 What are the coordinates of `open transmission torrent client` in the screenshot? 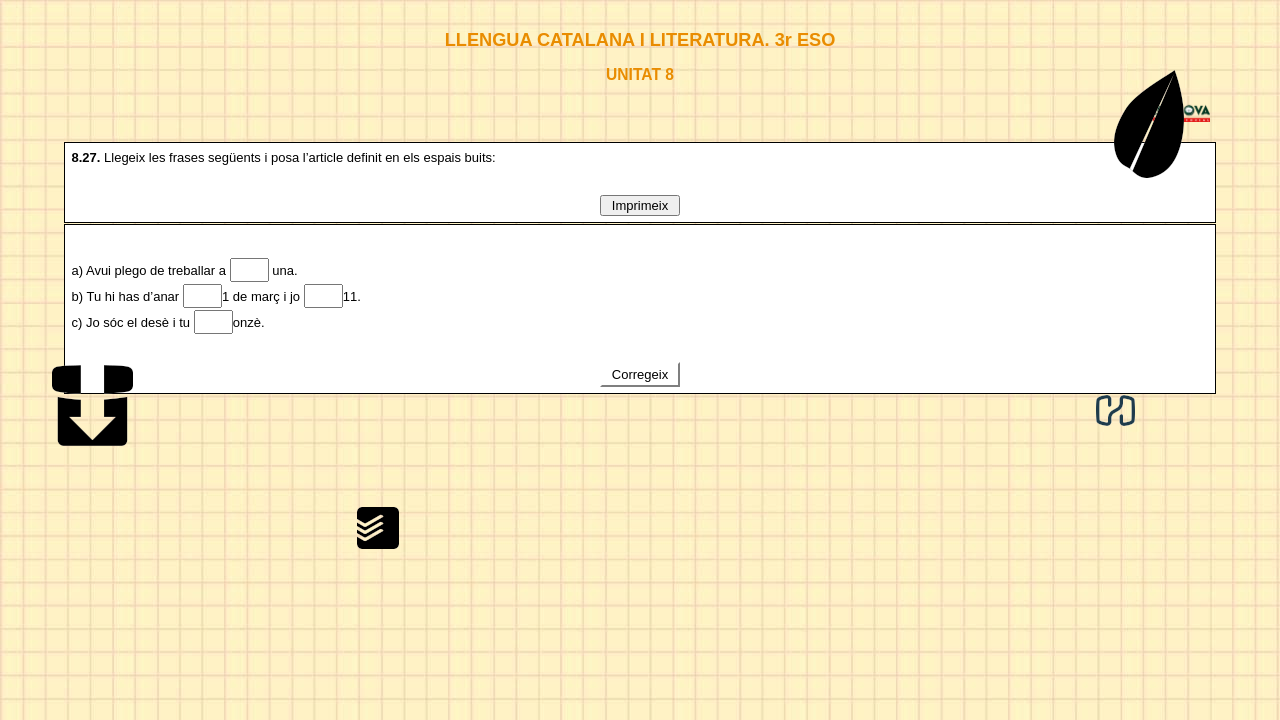 It's located at (92, 405).